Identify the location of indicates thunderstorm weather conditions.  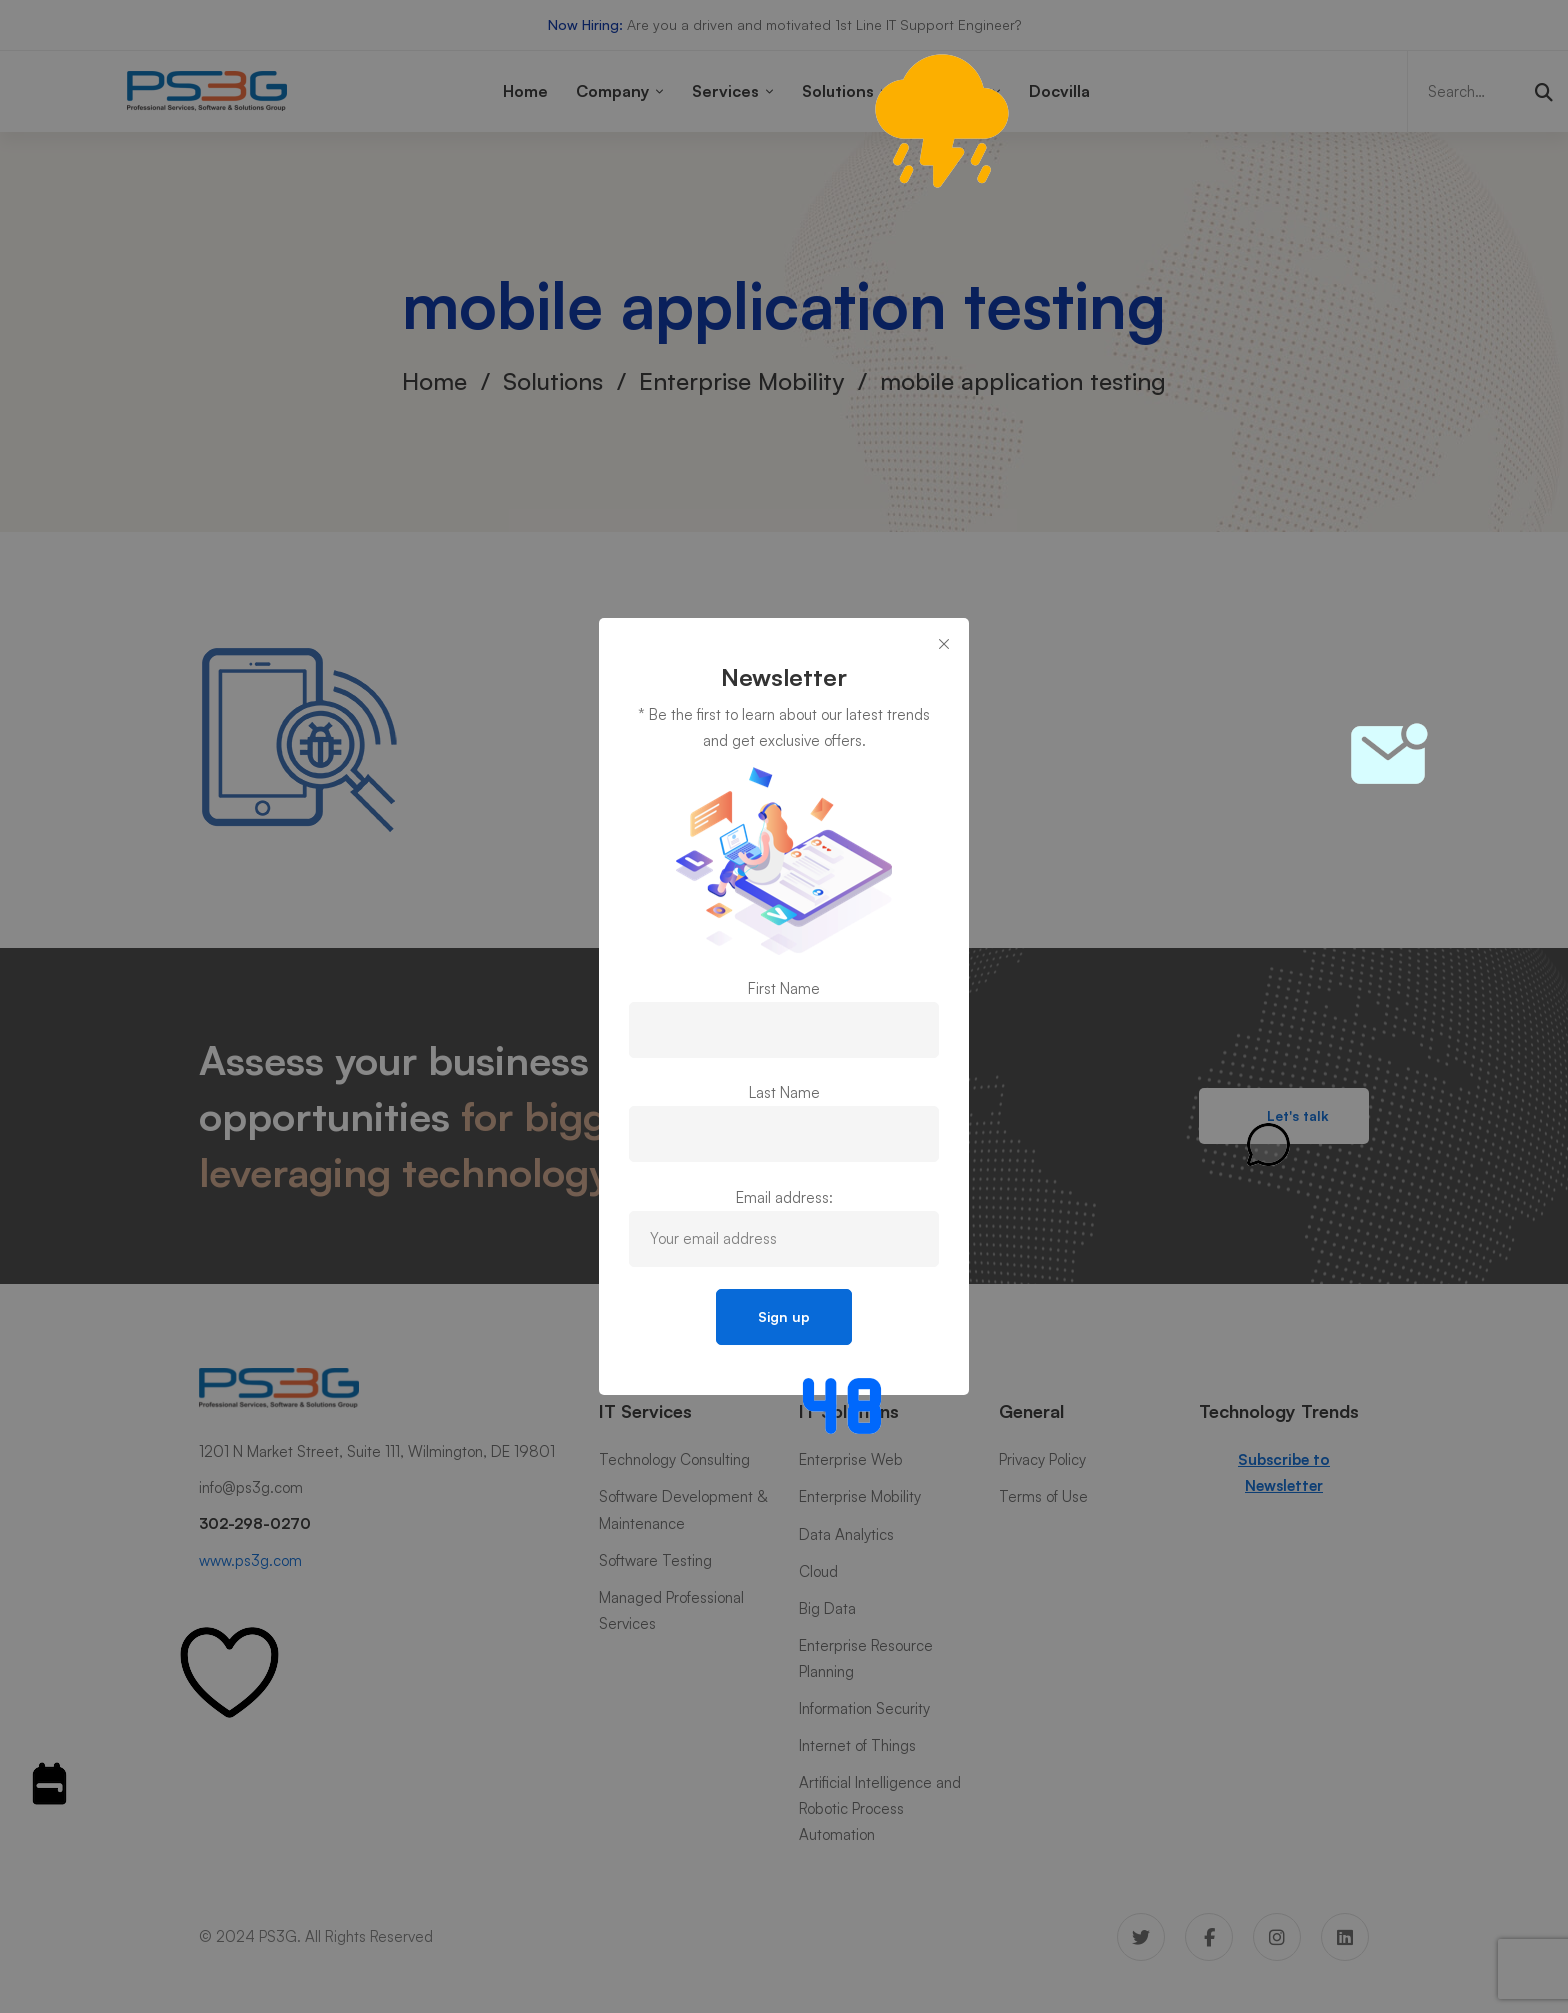
(942, 121).